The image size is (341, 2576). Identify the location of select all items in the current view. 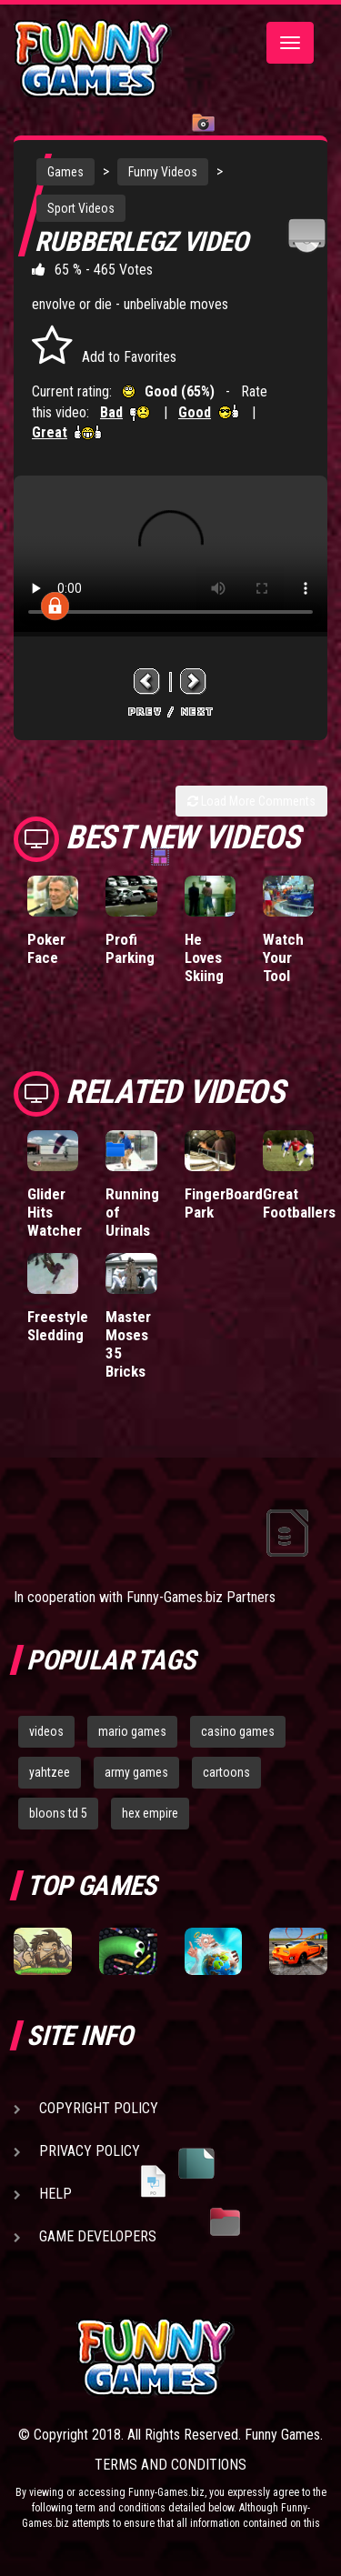
(160, 857).